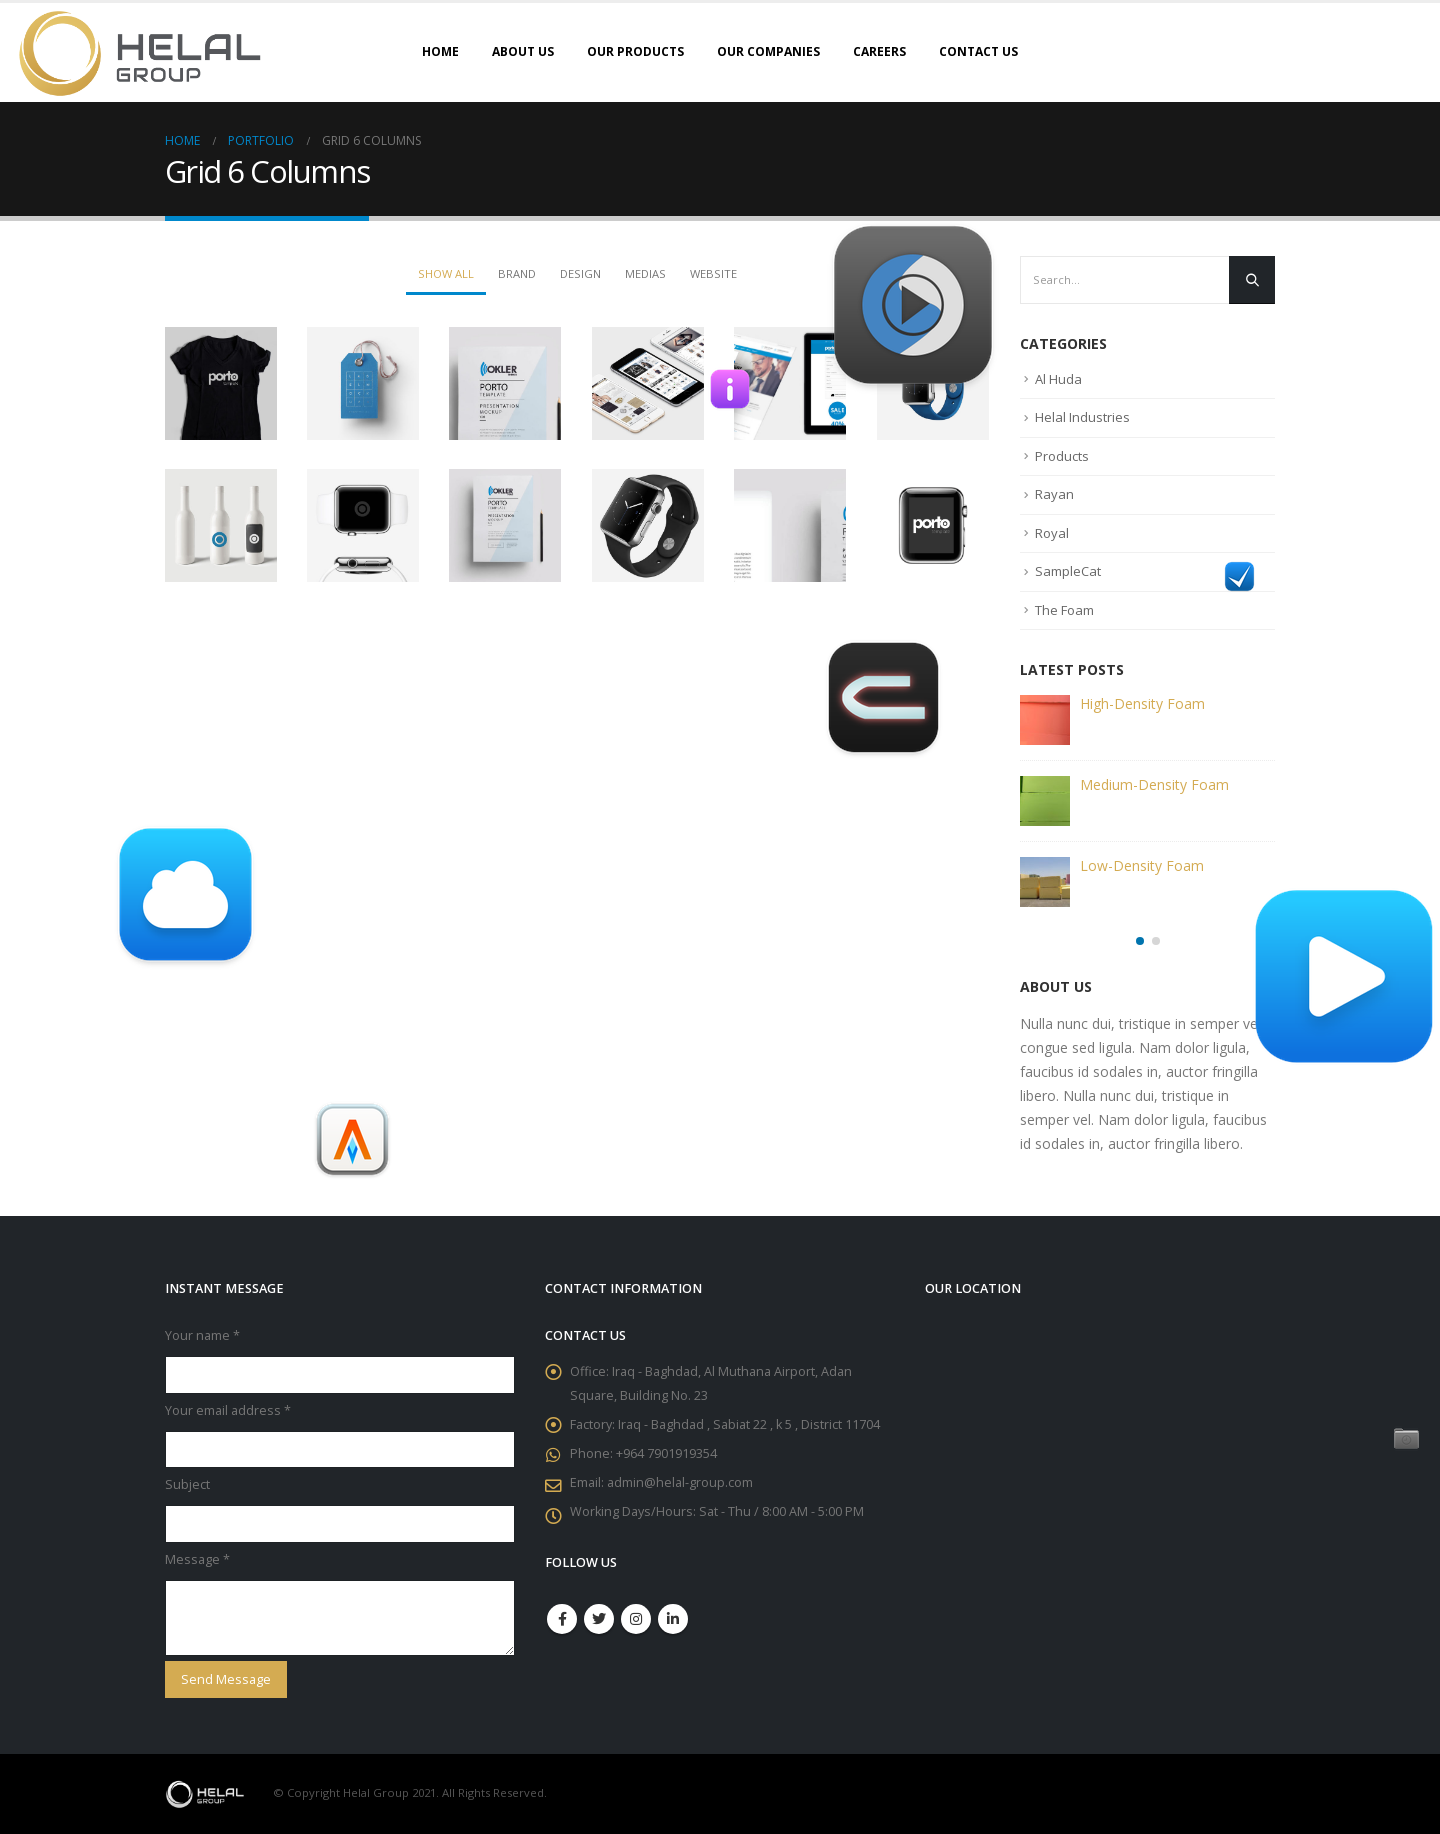  I want to click on open yesplaymusic app, so click(1341, 976).